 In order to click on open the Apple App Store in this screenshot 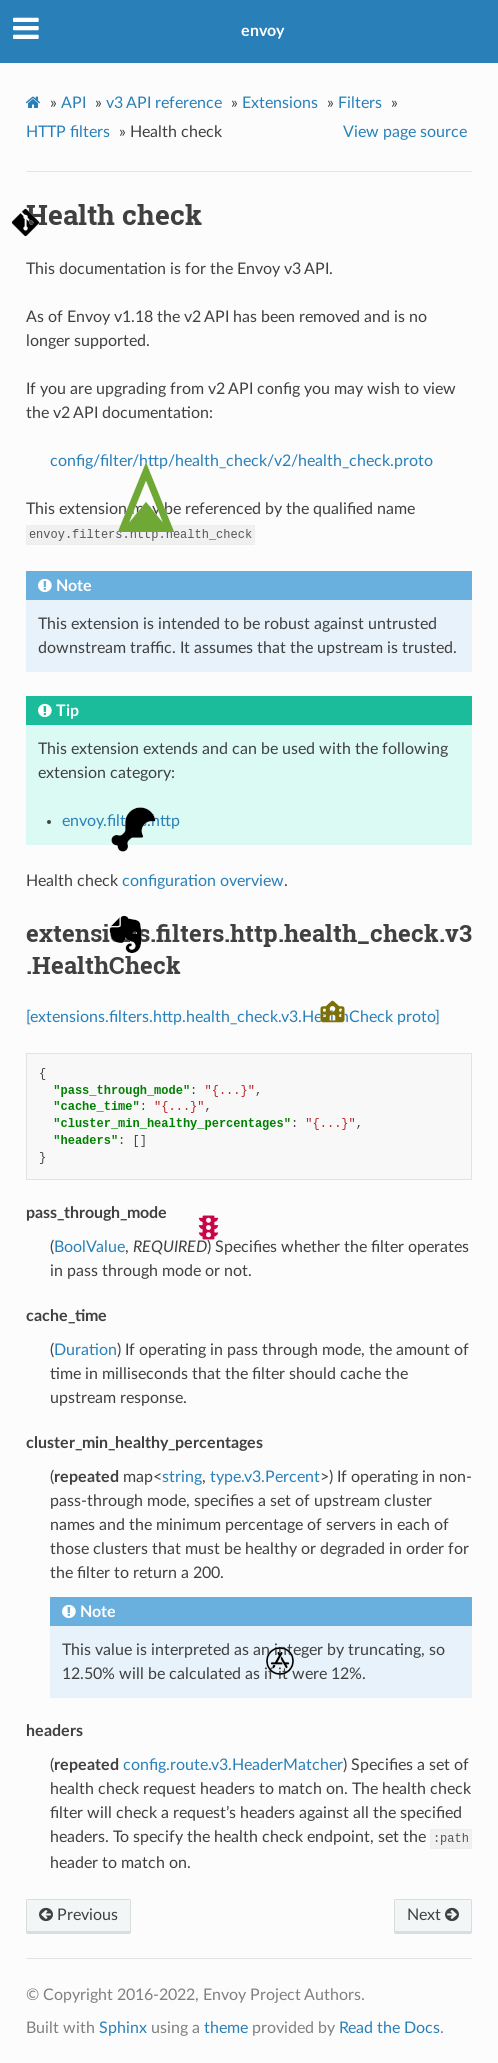, I will do `click(280, 1661)`.